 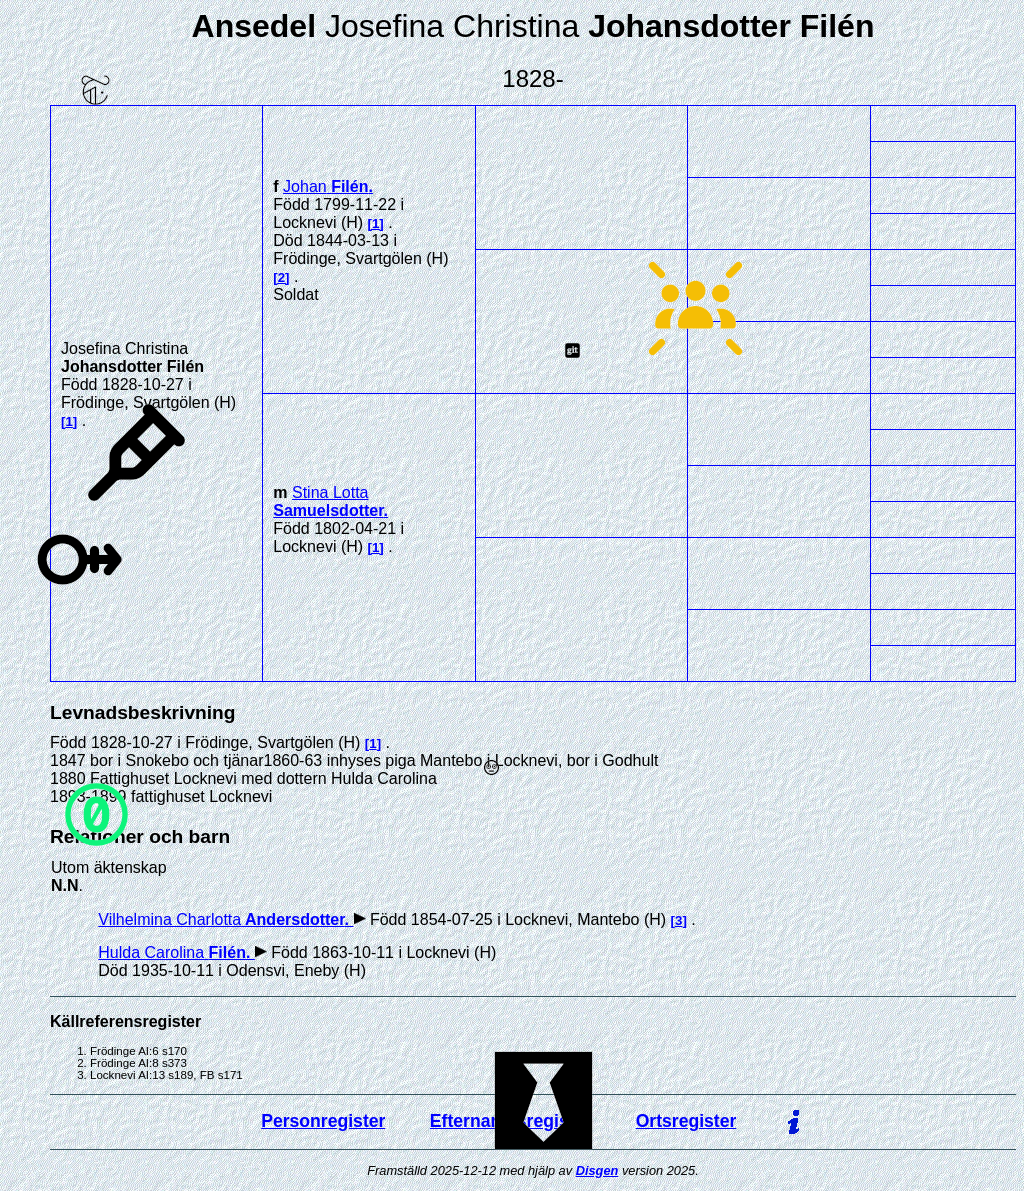 What do you see at coordinates (572, 350) in the screenshot?
I see `git version control logo` at bounding box center [572, 350].